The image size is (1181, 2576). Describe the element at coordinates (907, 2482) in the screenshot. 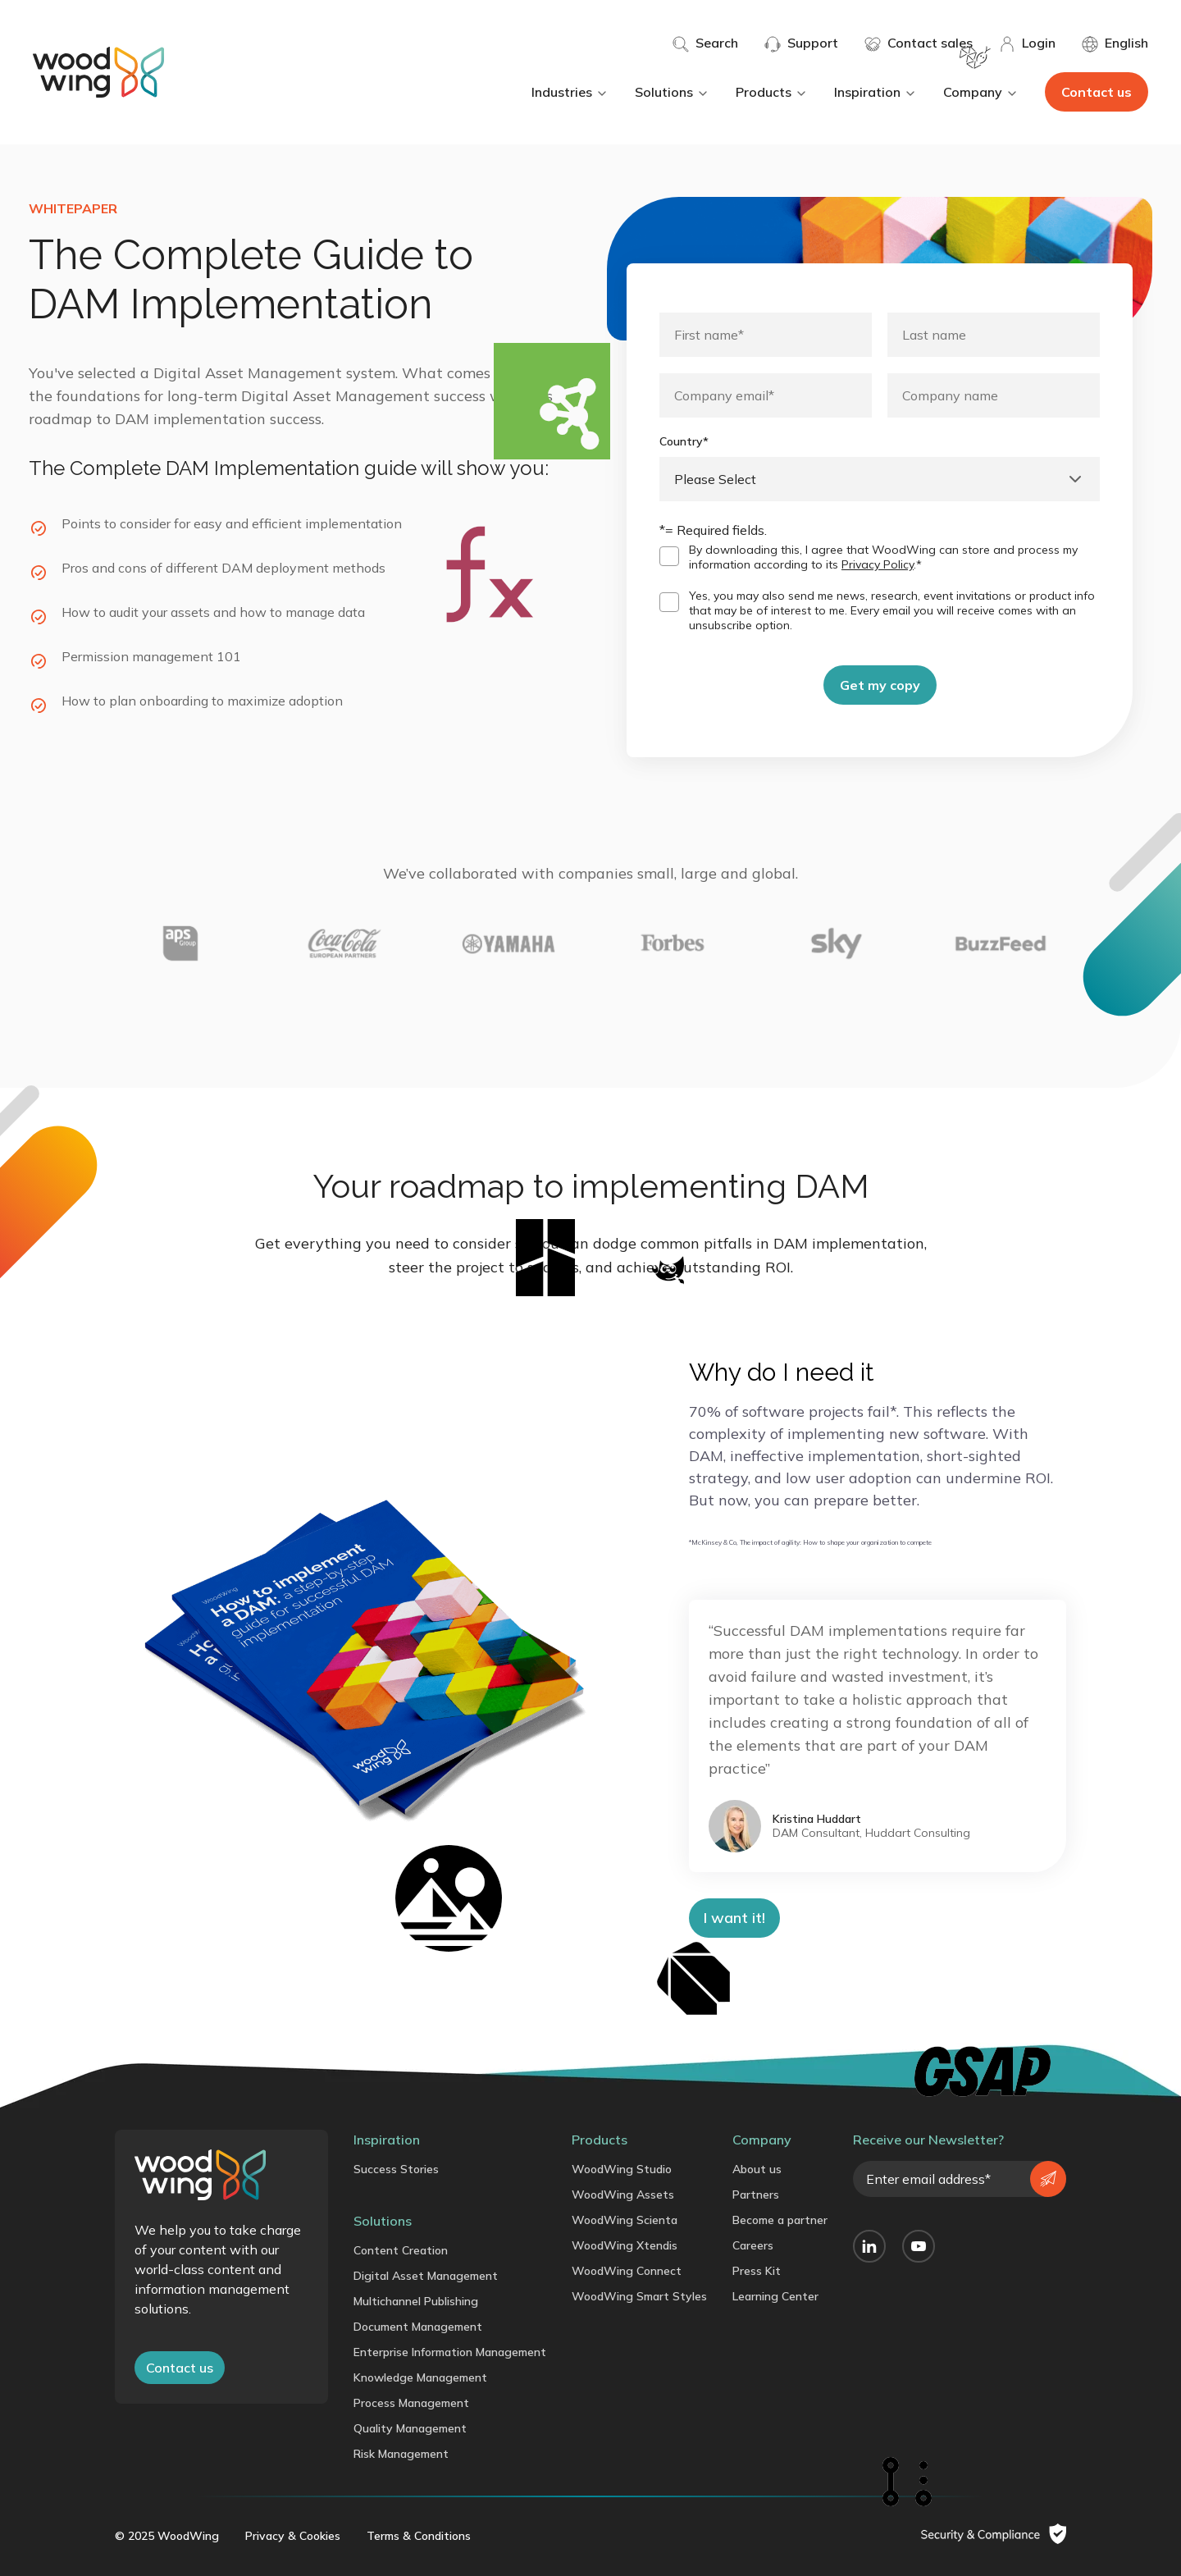

I see `indicates a draft pull request in git` at that location.